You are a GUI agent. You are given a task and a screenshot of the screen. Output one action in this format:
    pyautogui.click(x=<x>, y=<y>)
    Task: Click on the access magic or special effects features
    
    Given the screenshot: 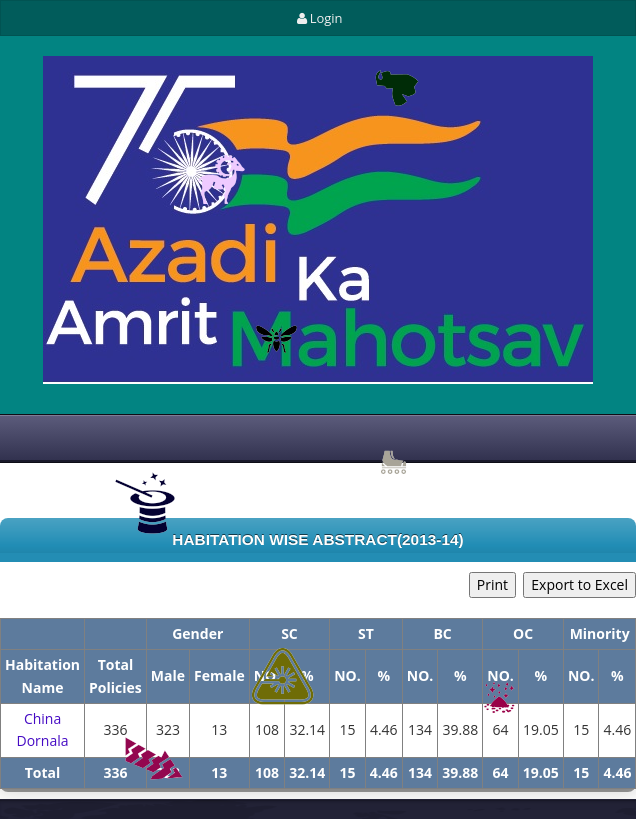 What is the action you would take?
    pyautogui.click(x=145, y=503)
    